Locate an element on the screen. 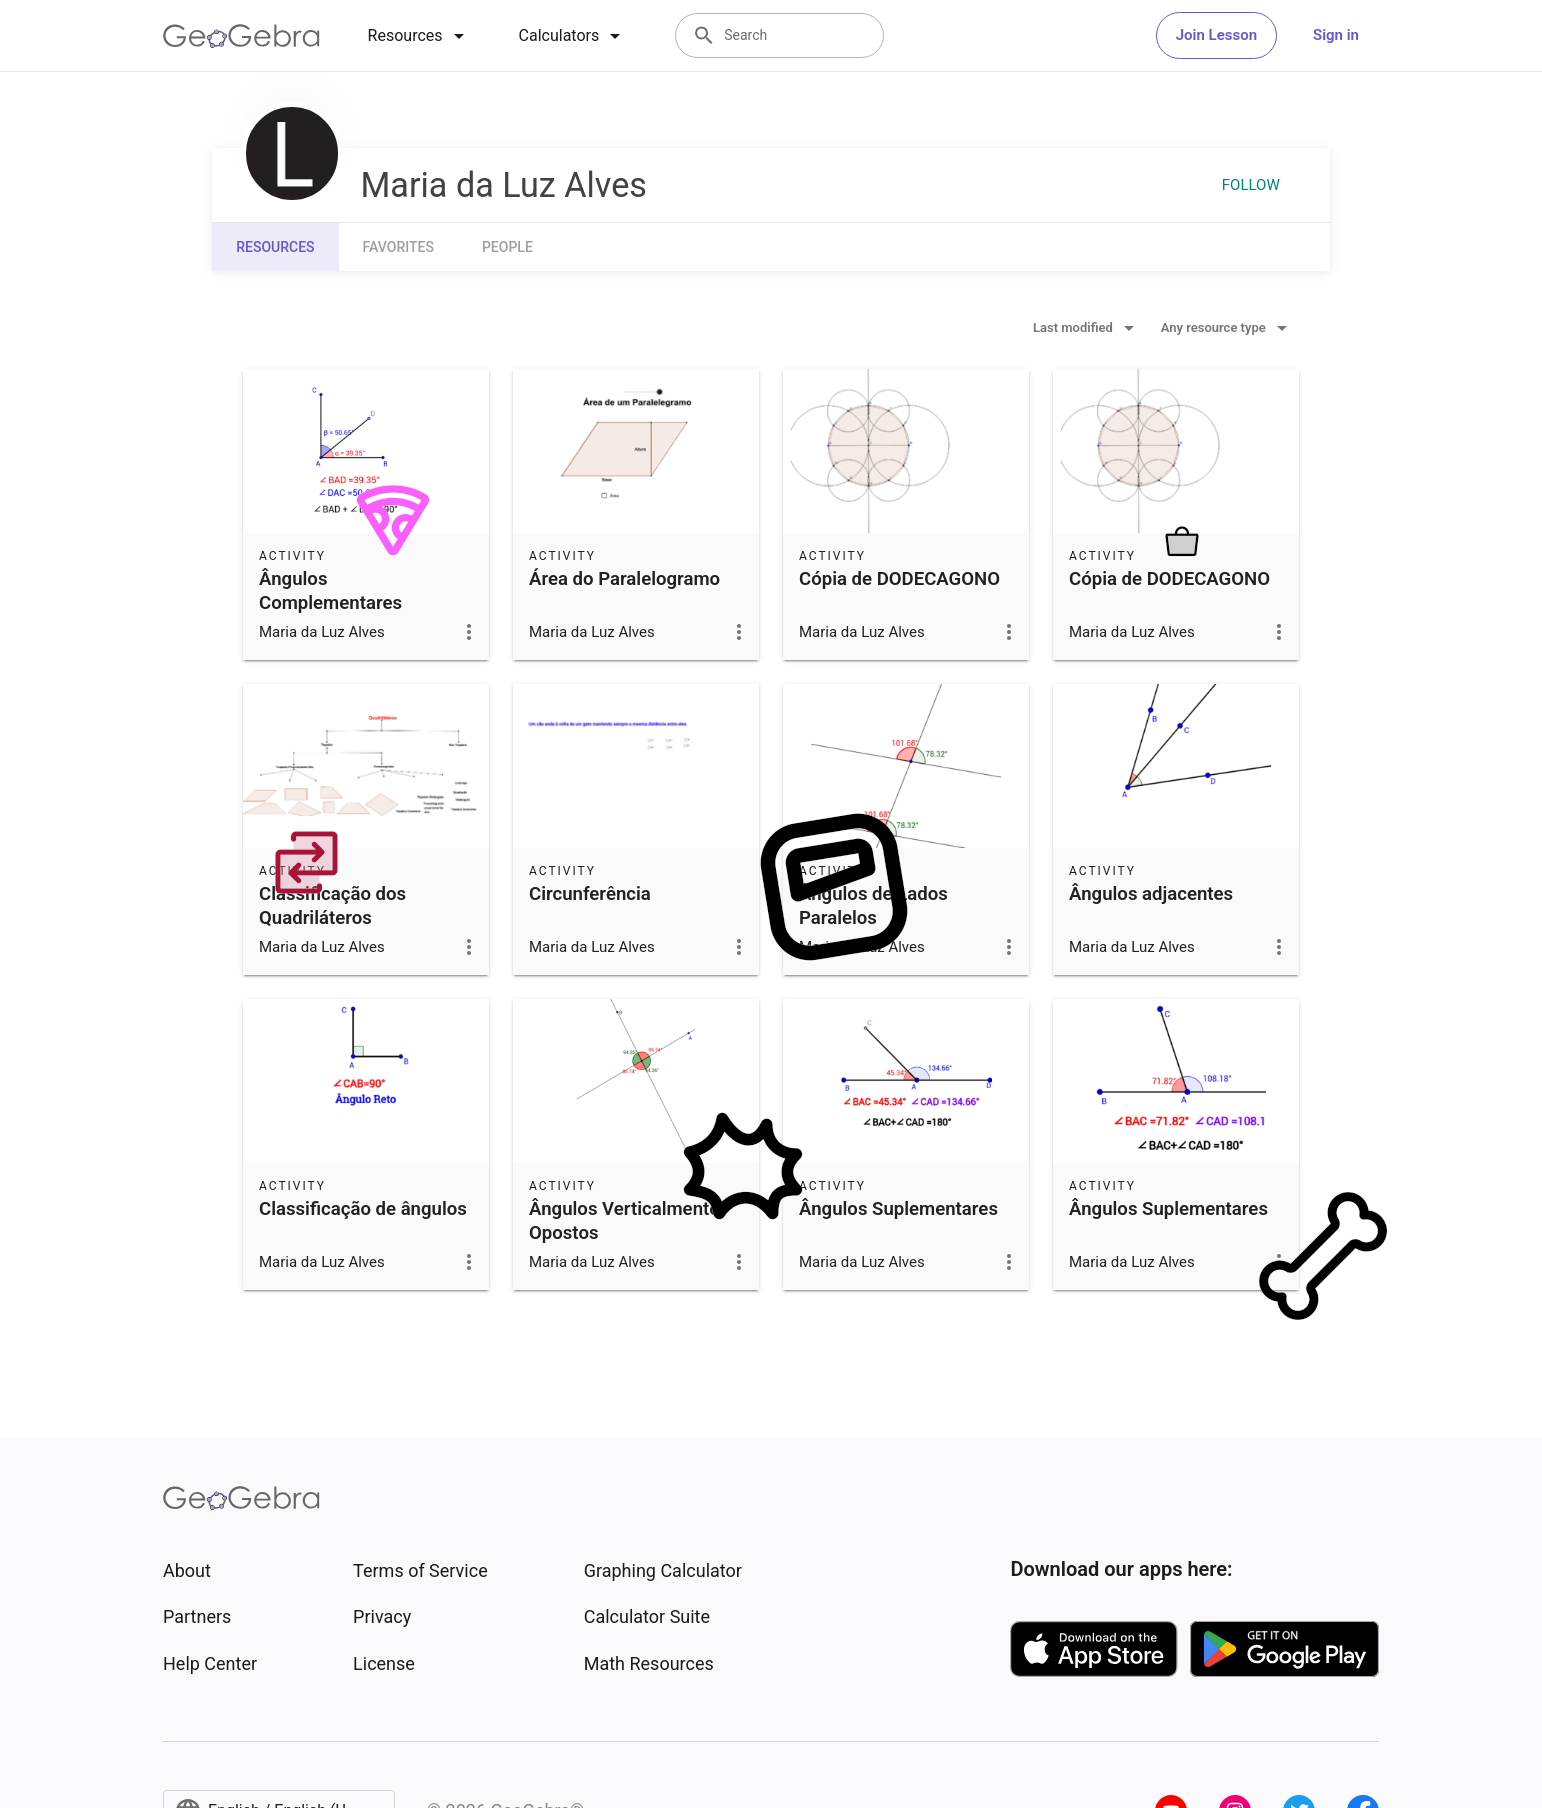  swap or exchange items is located at coordinates (306, 862).